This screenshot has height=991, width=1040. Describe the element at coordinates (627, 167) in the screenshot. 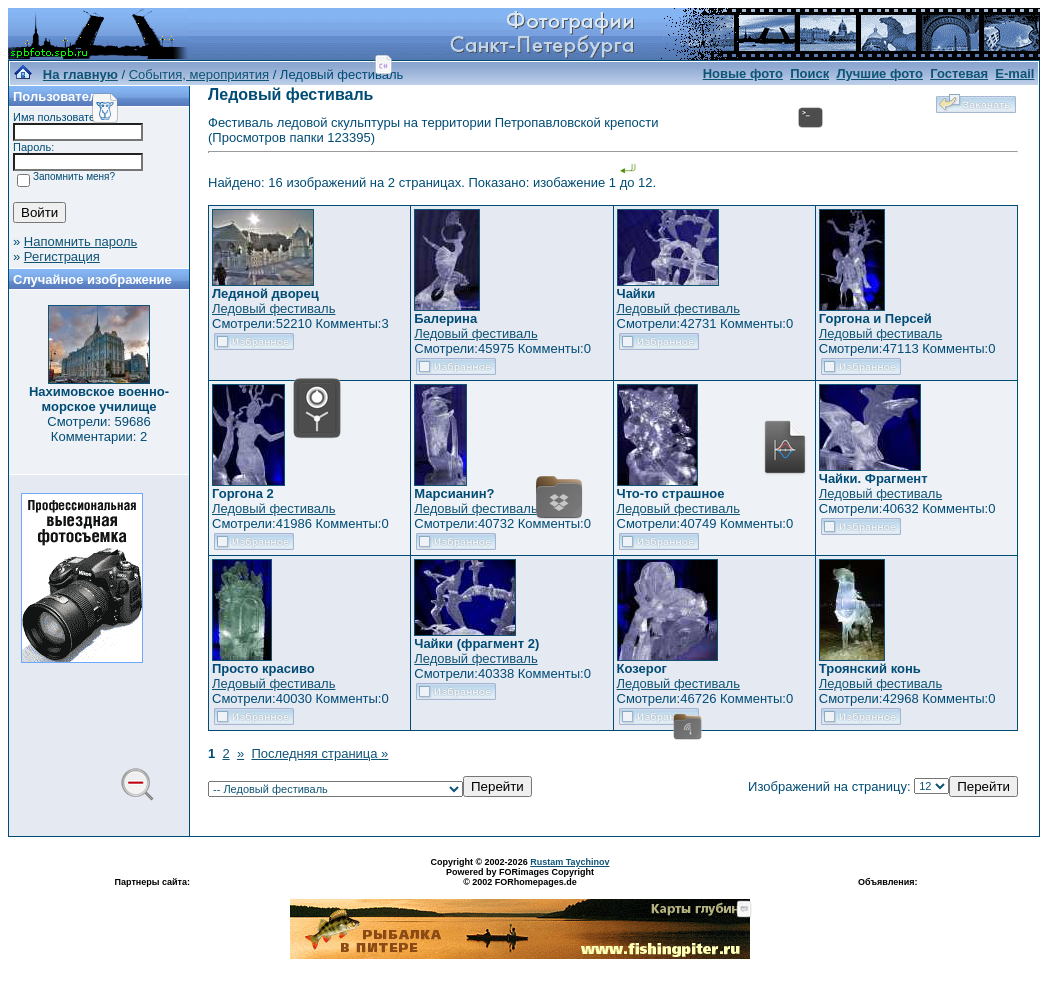

I see `reply to all recipients in an email thread` at that location.